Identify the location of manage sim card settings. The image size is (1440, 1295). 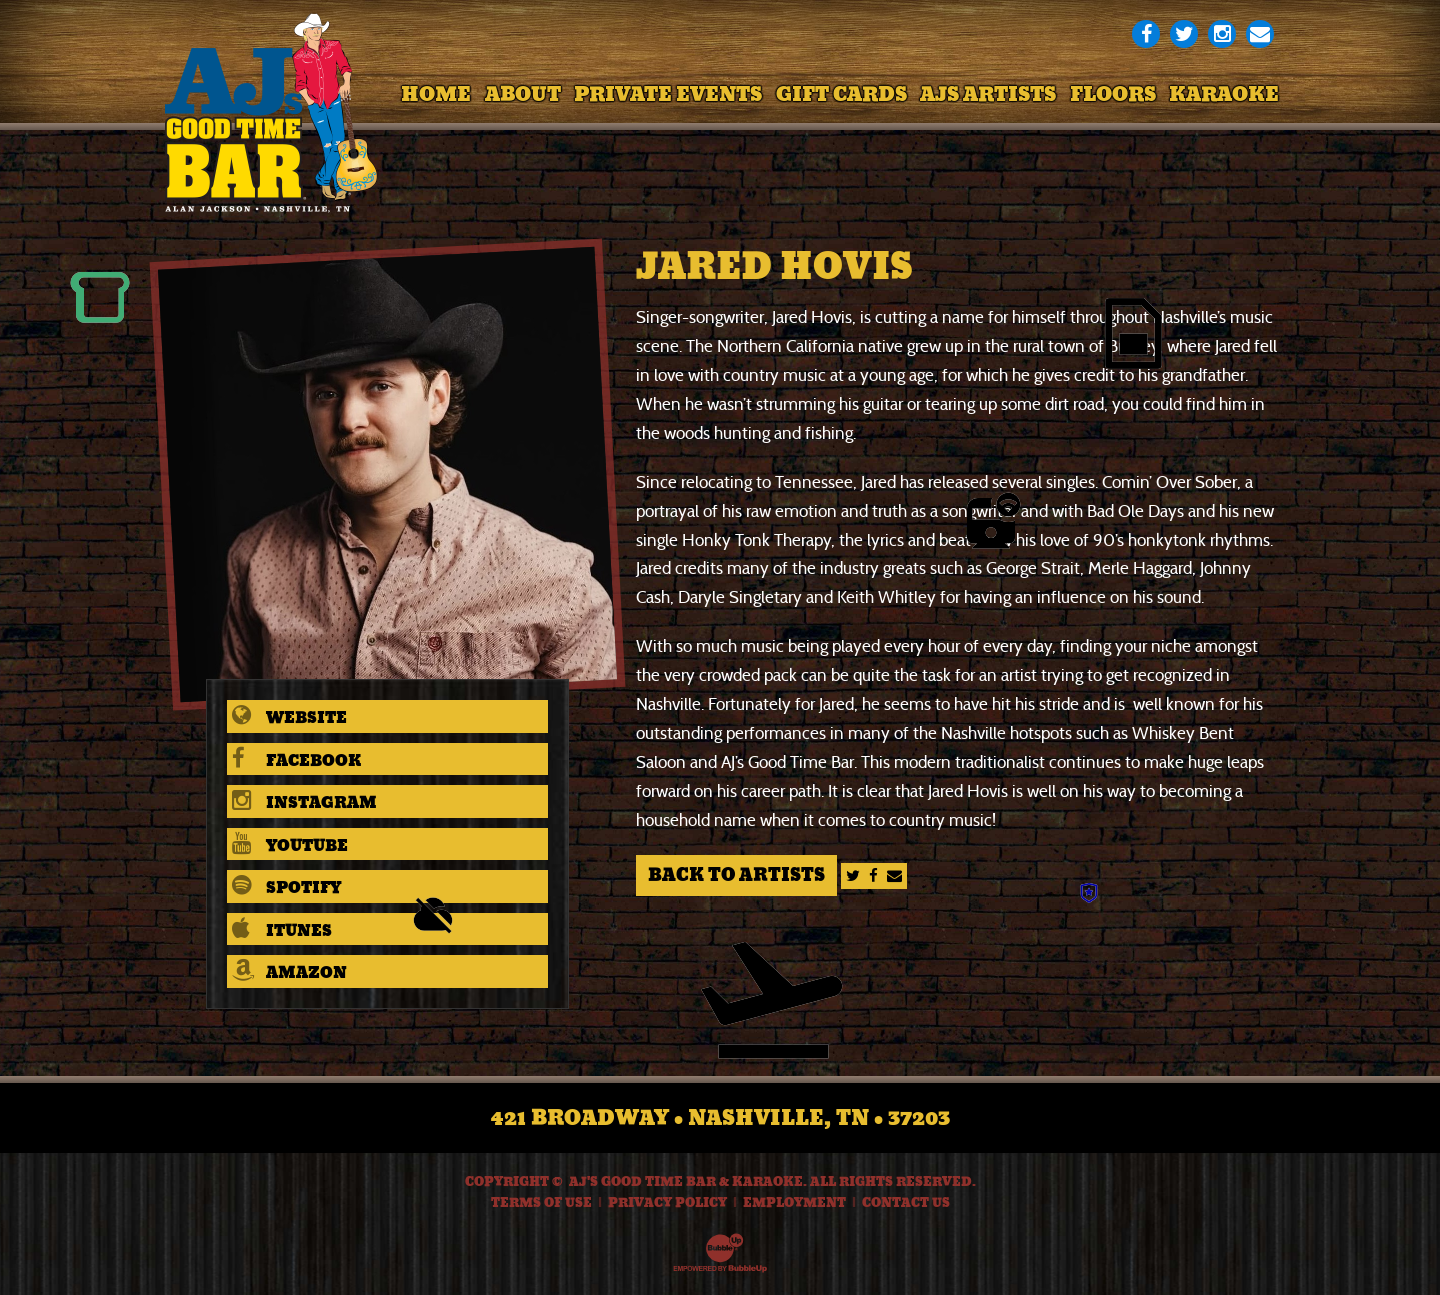
(1133, 333).